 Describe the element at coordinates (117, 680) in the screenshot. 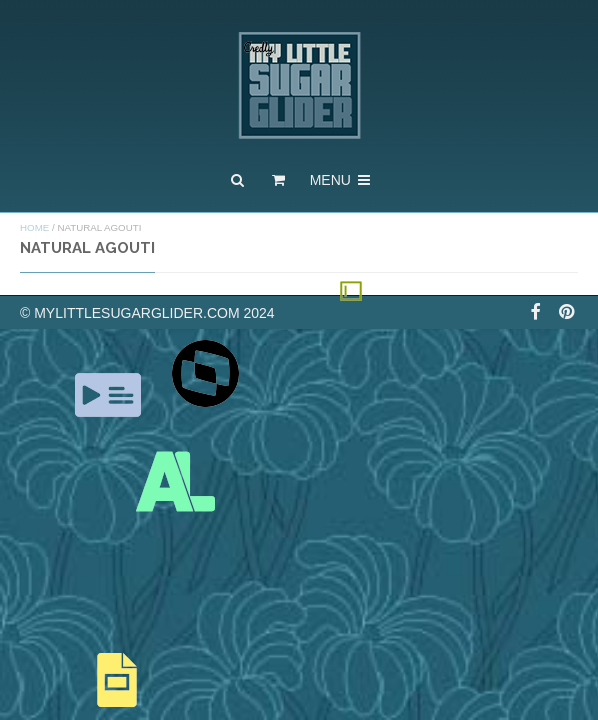

I see `open Google Slides` at that location.